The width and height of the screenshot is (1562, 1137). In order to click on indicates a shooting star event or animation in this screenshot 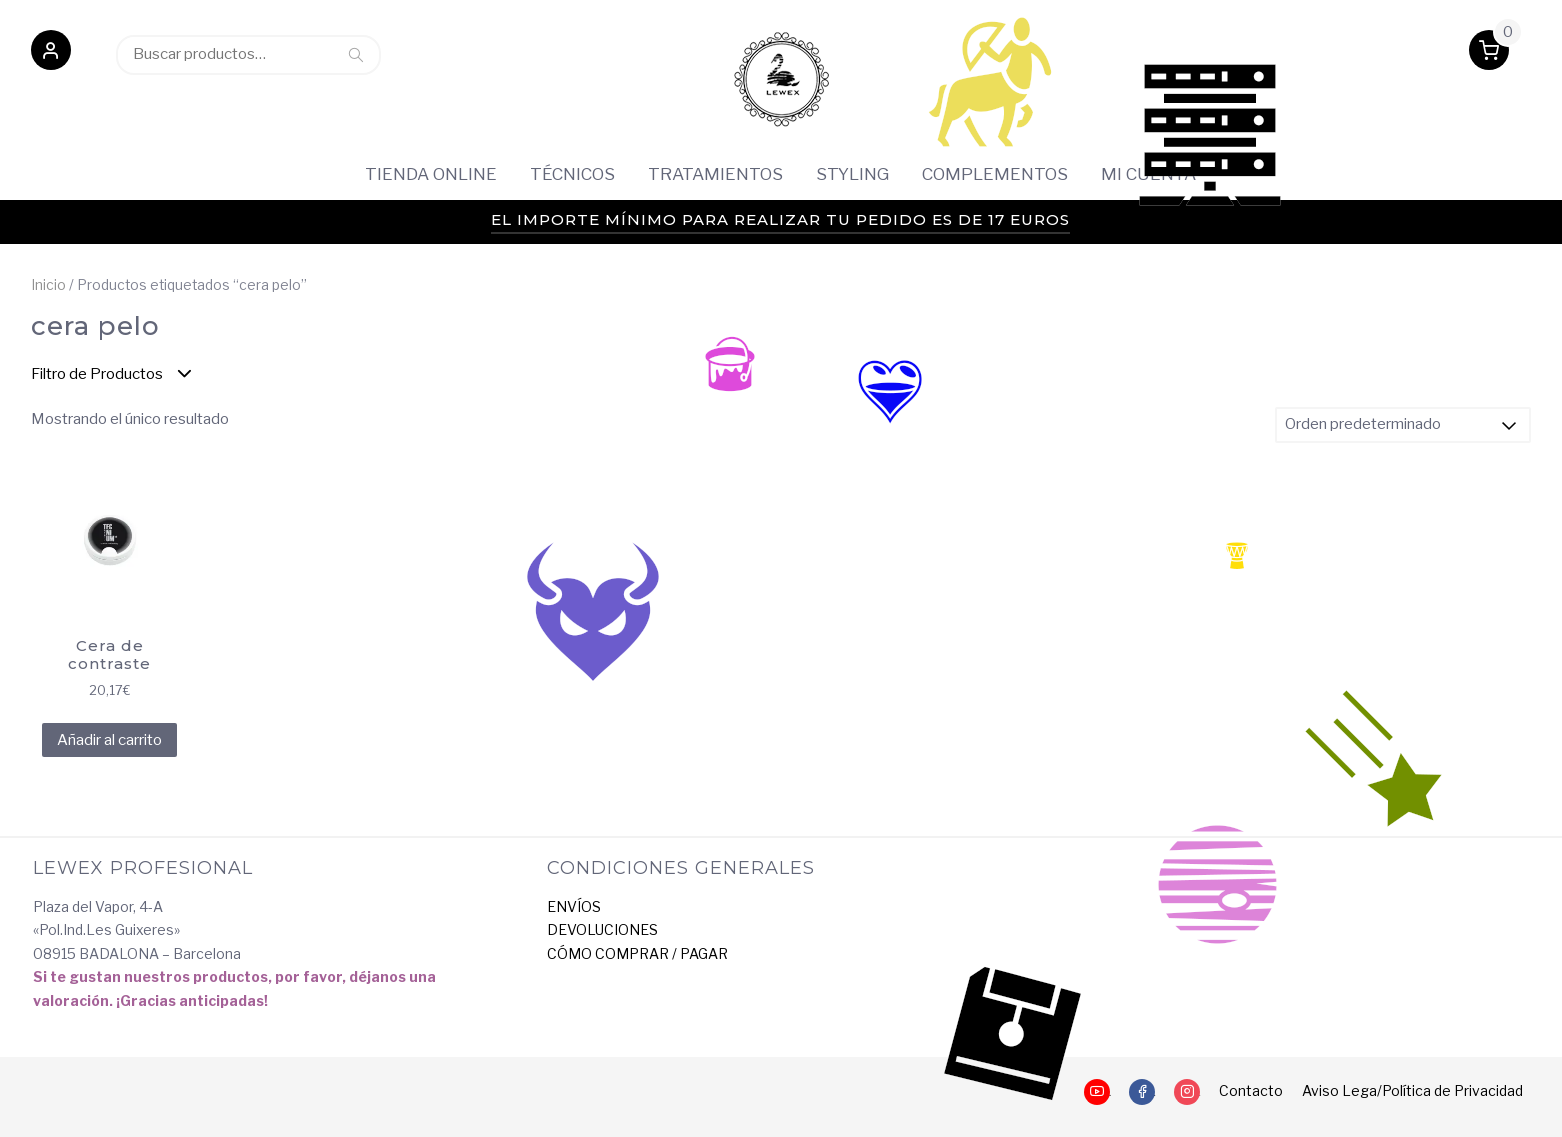, I will do `click(1372, 757)`.